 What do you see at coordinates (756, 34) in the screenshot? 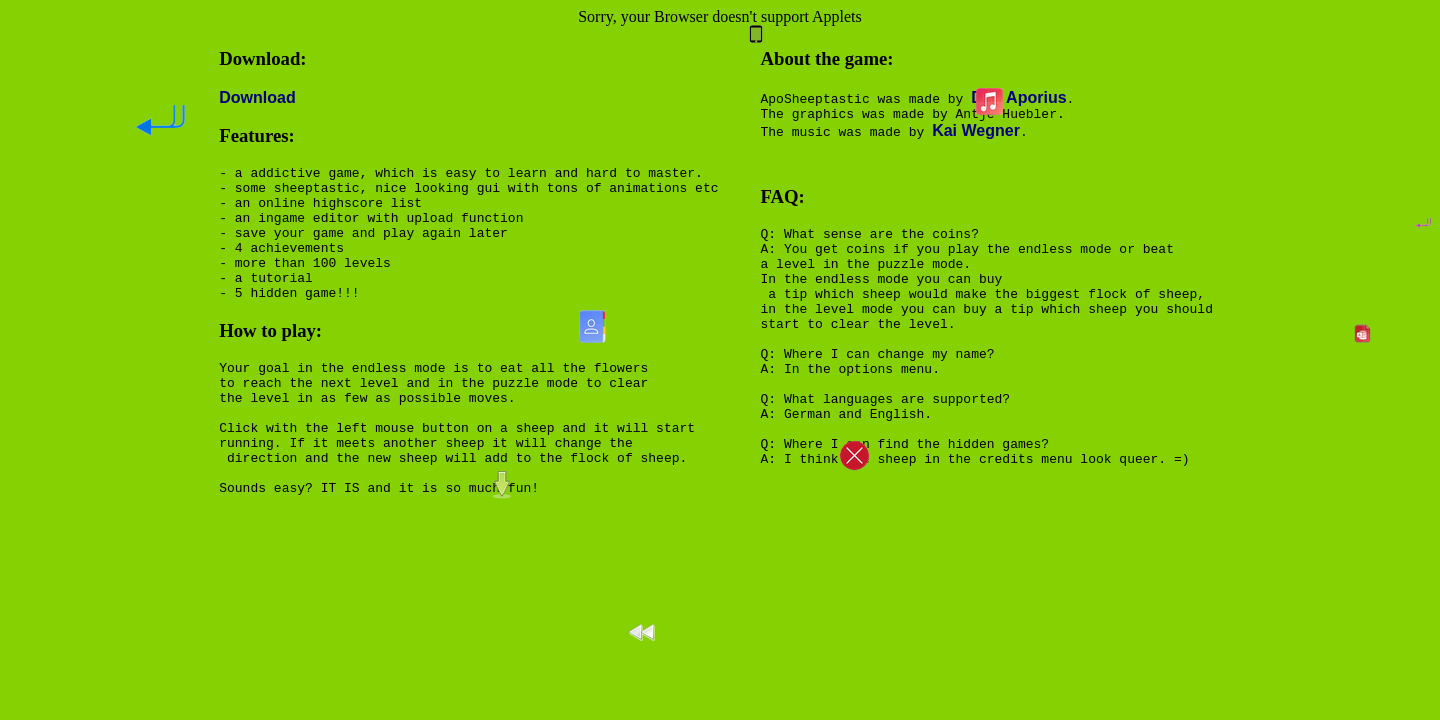
I see `view connected iPad mini device` at bounding box center [756, 34].